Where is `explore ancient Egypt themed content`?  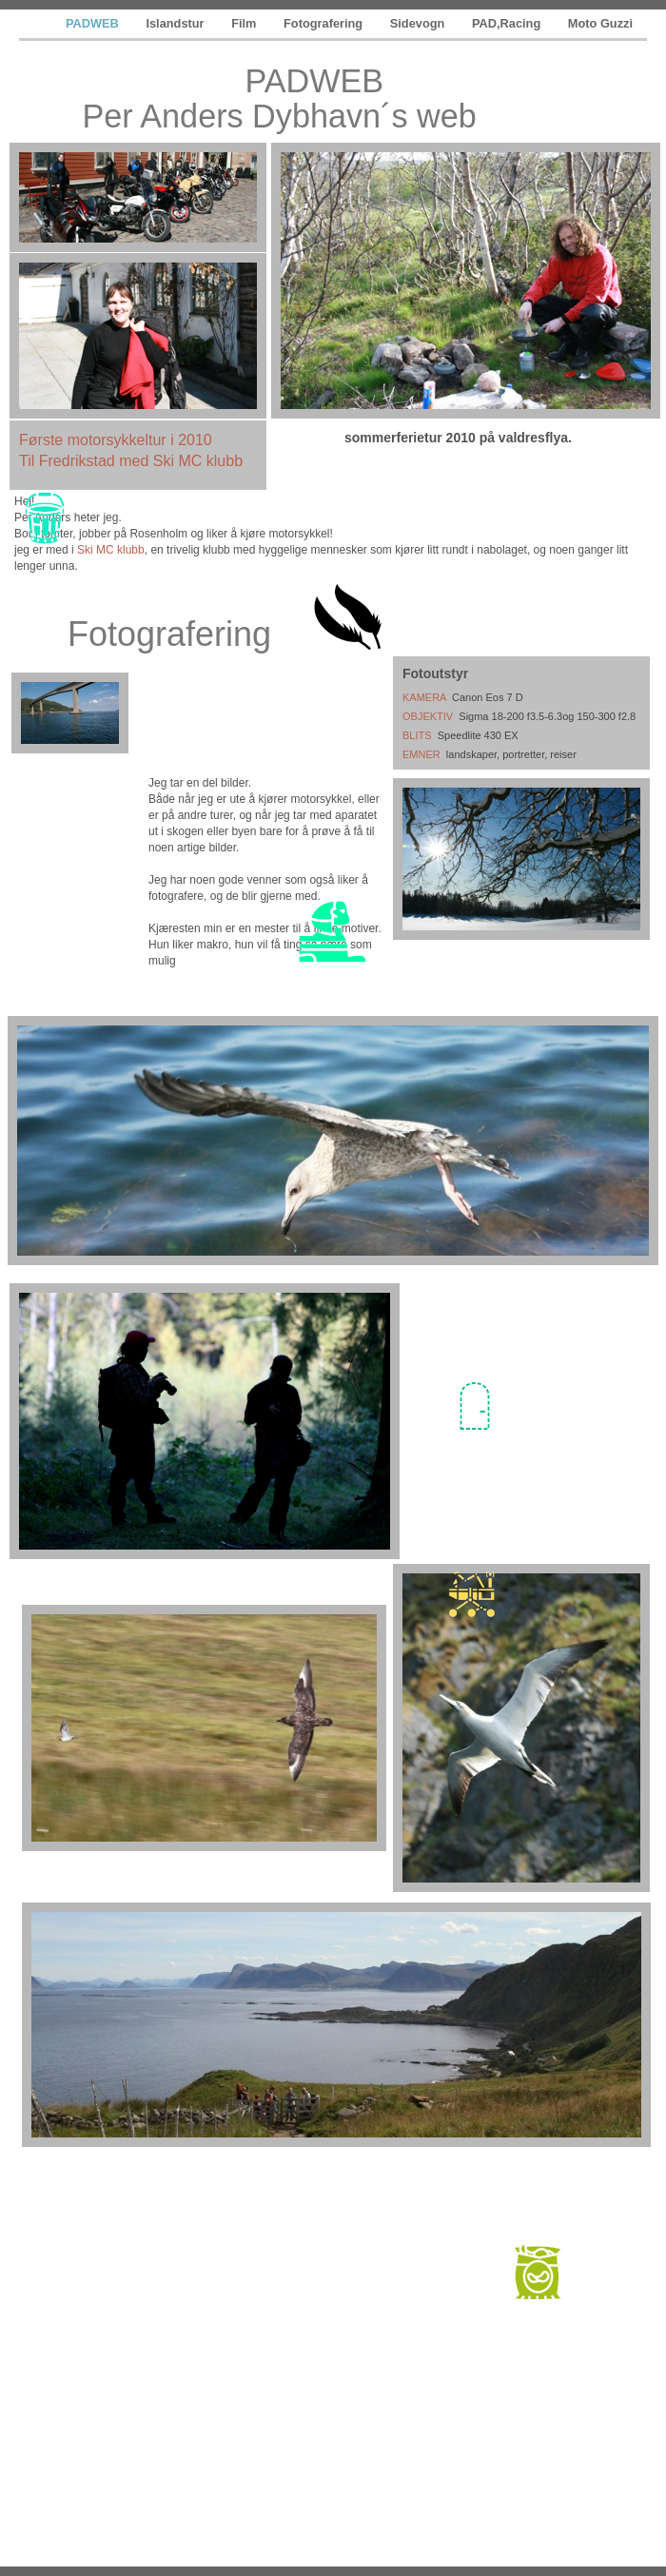
explore ancient Egypt themed content is located at coordinates (332, 928).